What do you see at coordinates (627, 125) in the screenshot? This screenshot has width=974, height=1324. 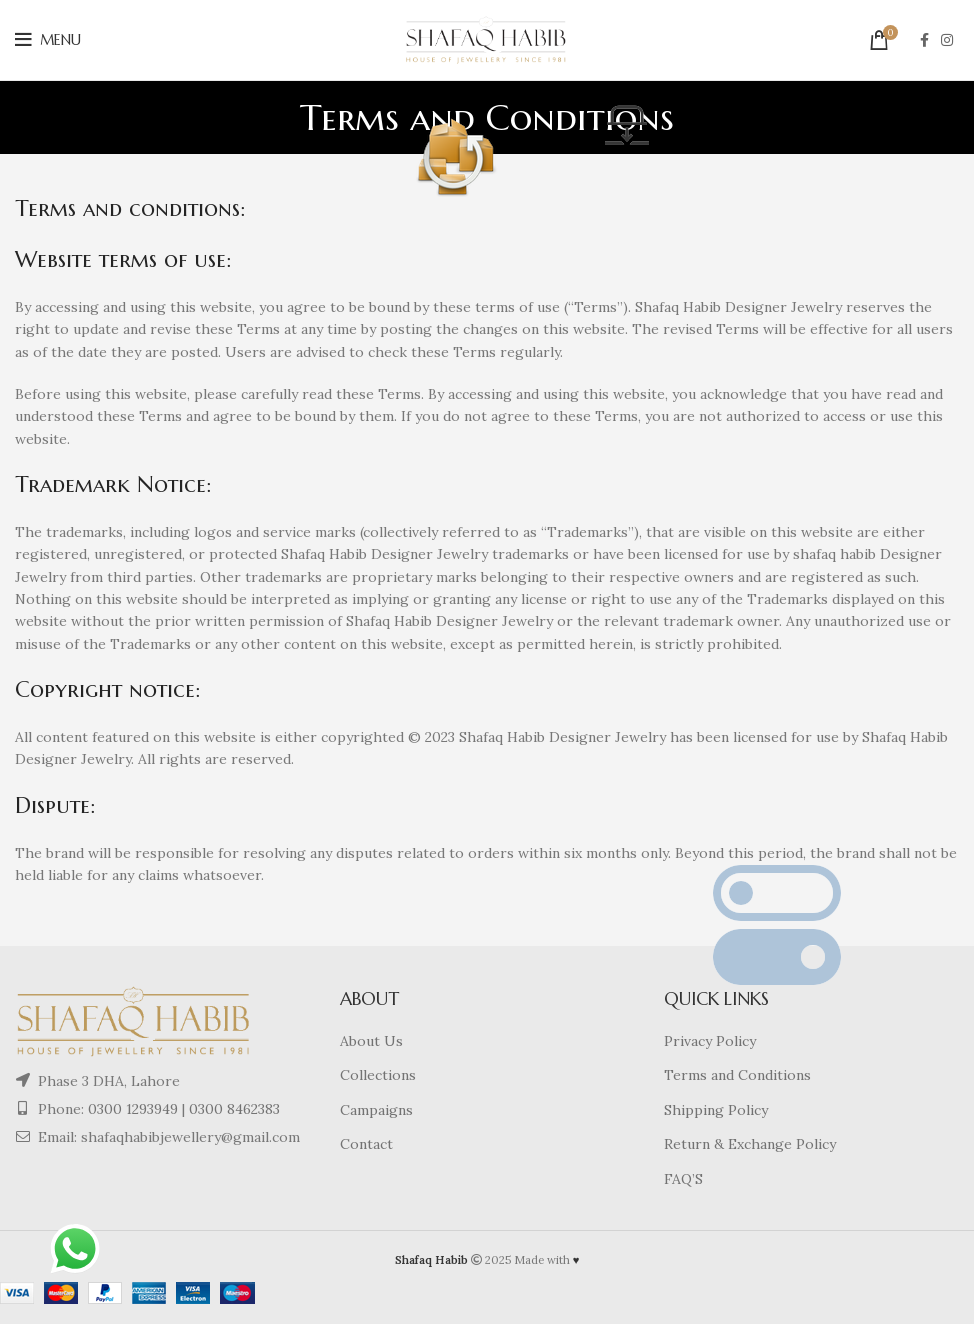 I see `minimize window to dock` at bounding box center [627, 125].